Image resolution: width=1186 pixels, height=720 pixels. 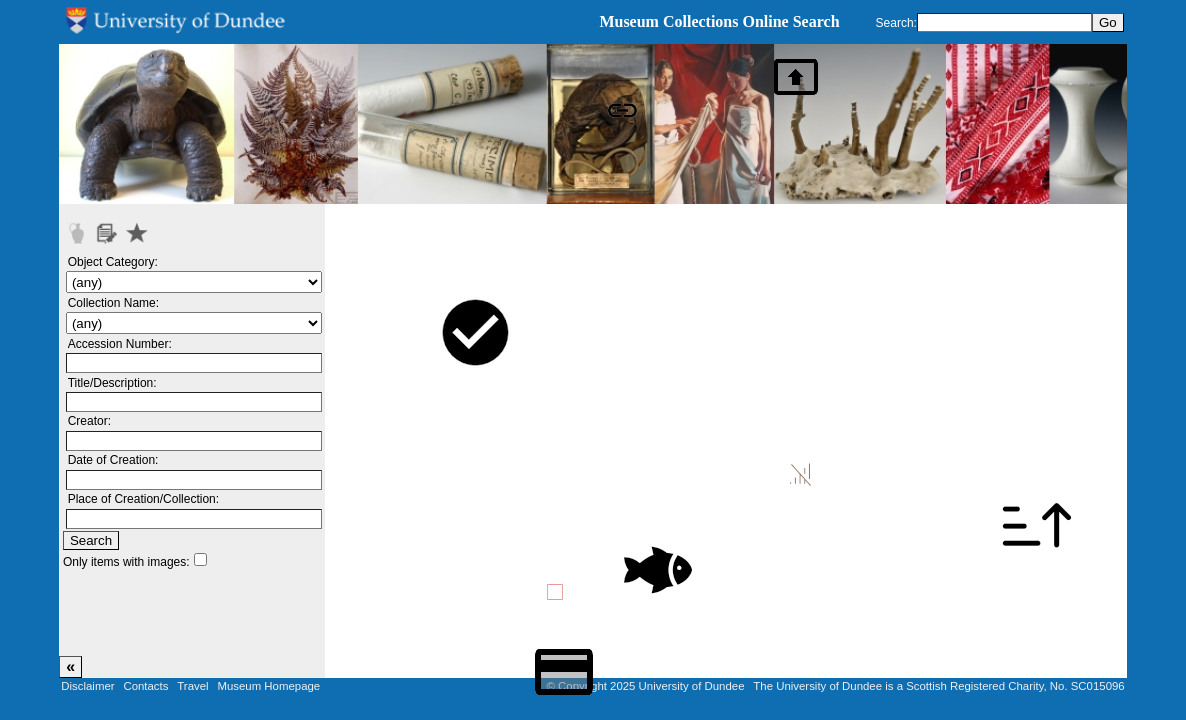 What do you see at coordinates (564, 672) in the screenshot?
I see `access payment methods` at bounding box center [564, 672].